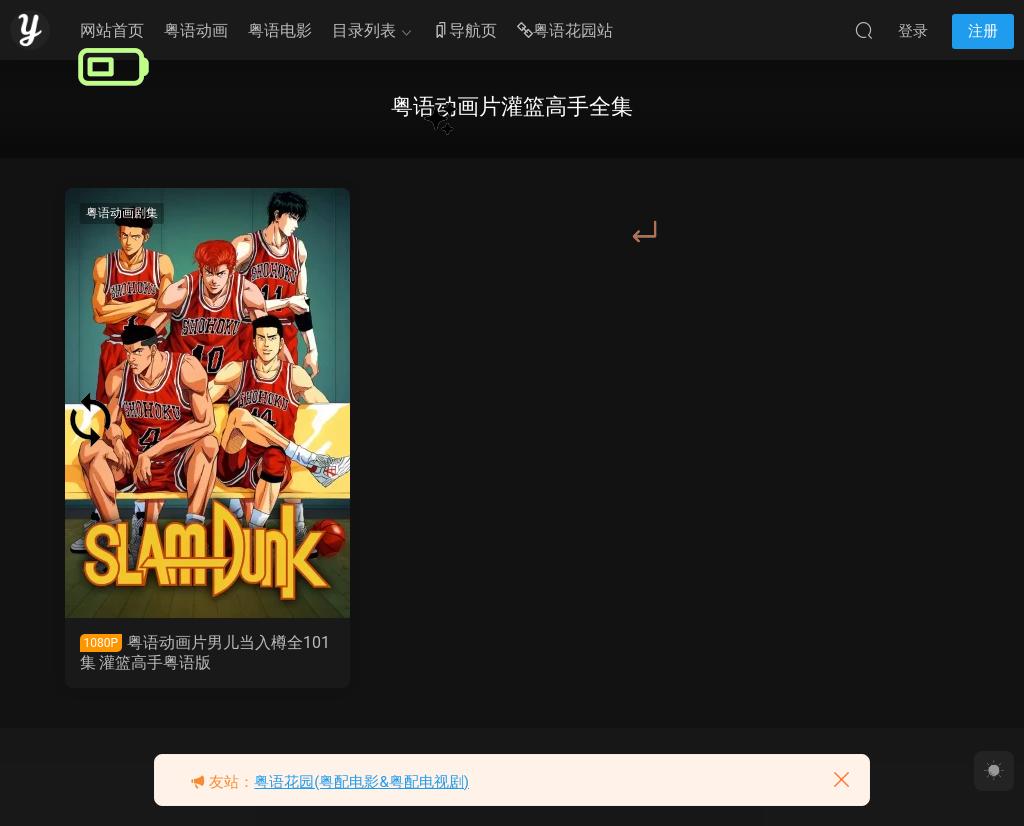  I want to click on indicates battery at 50% charge level, so click(113, 64).